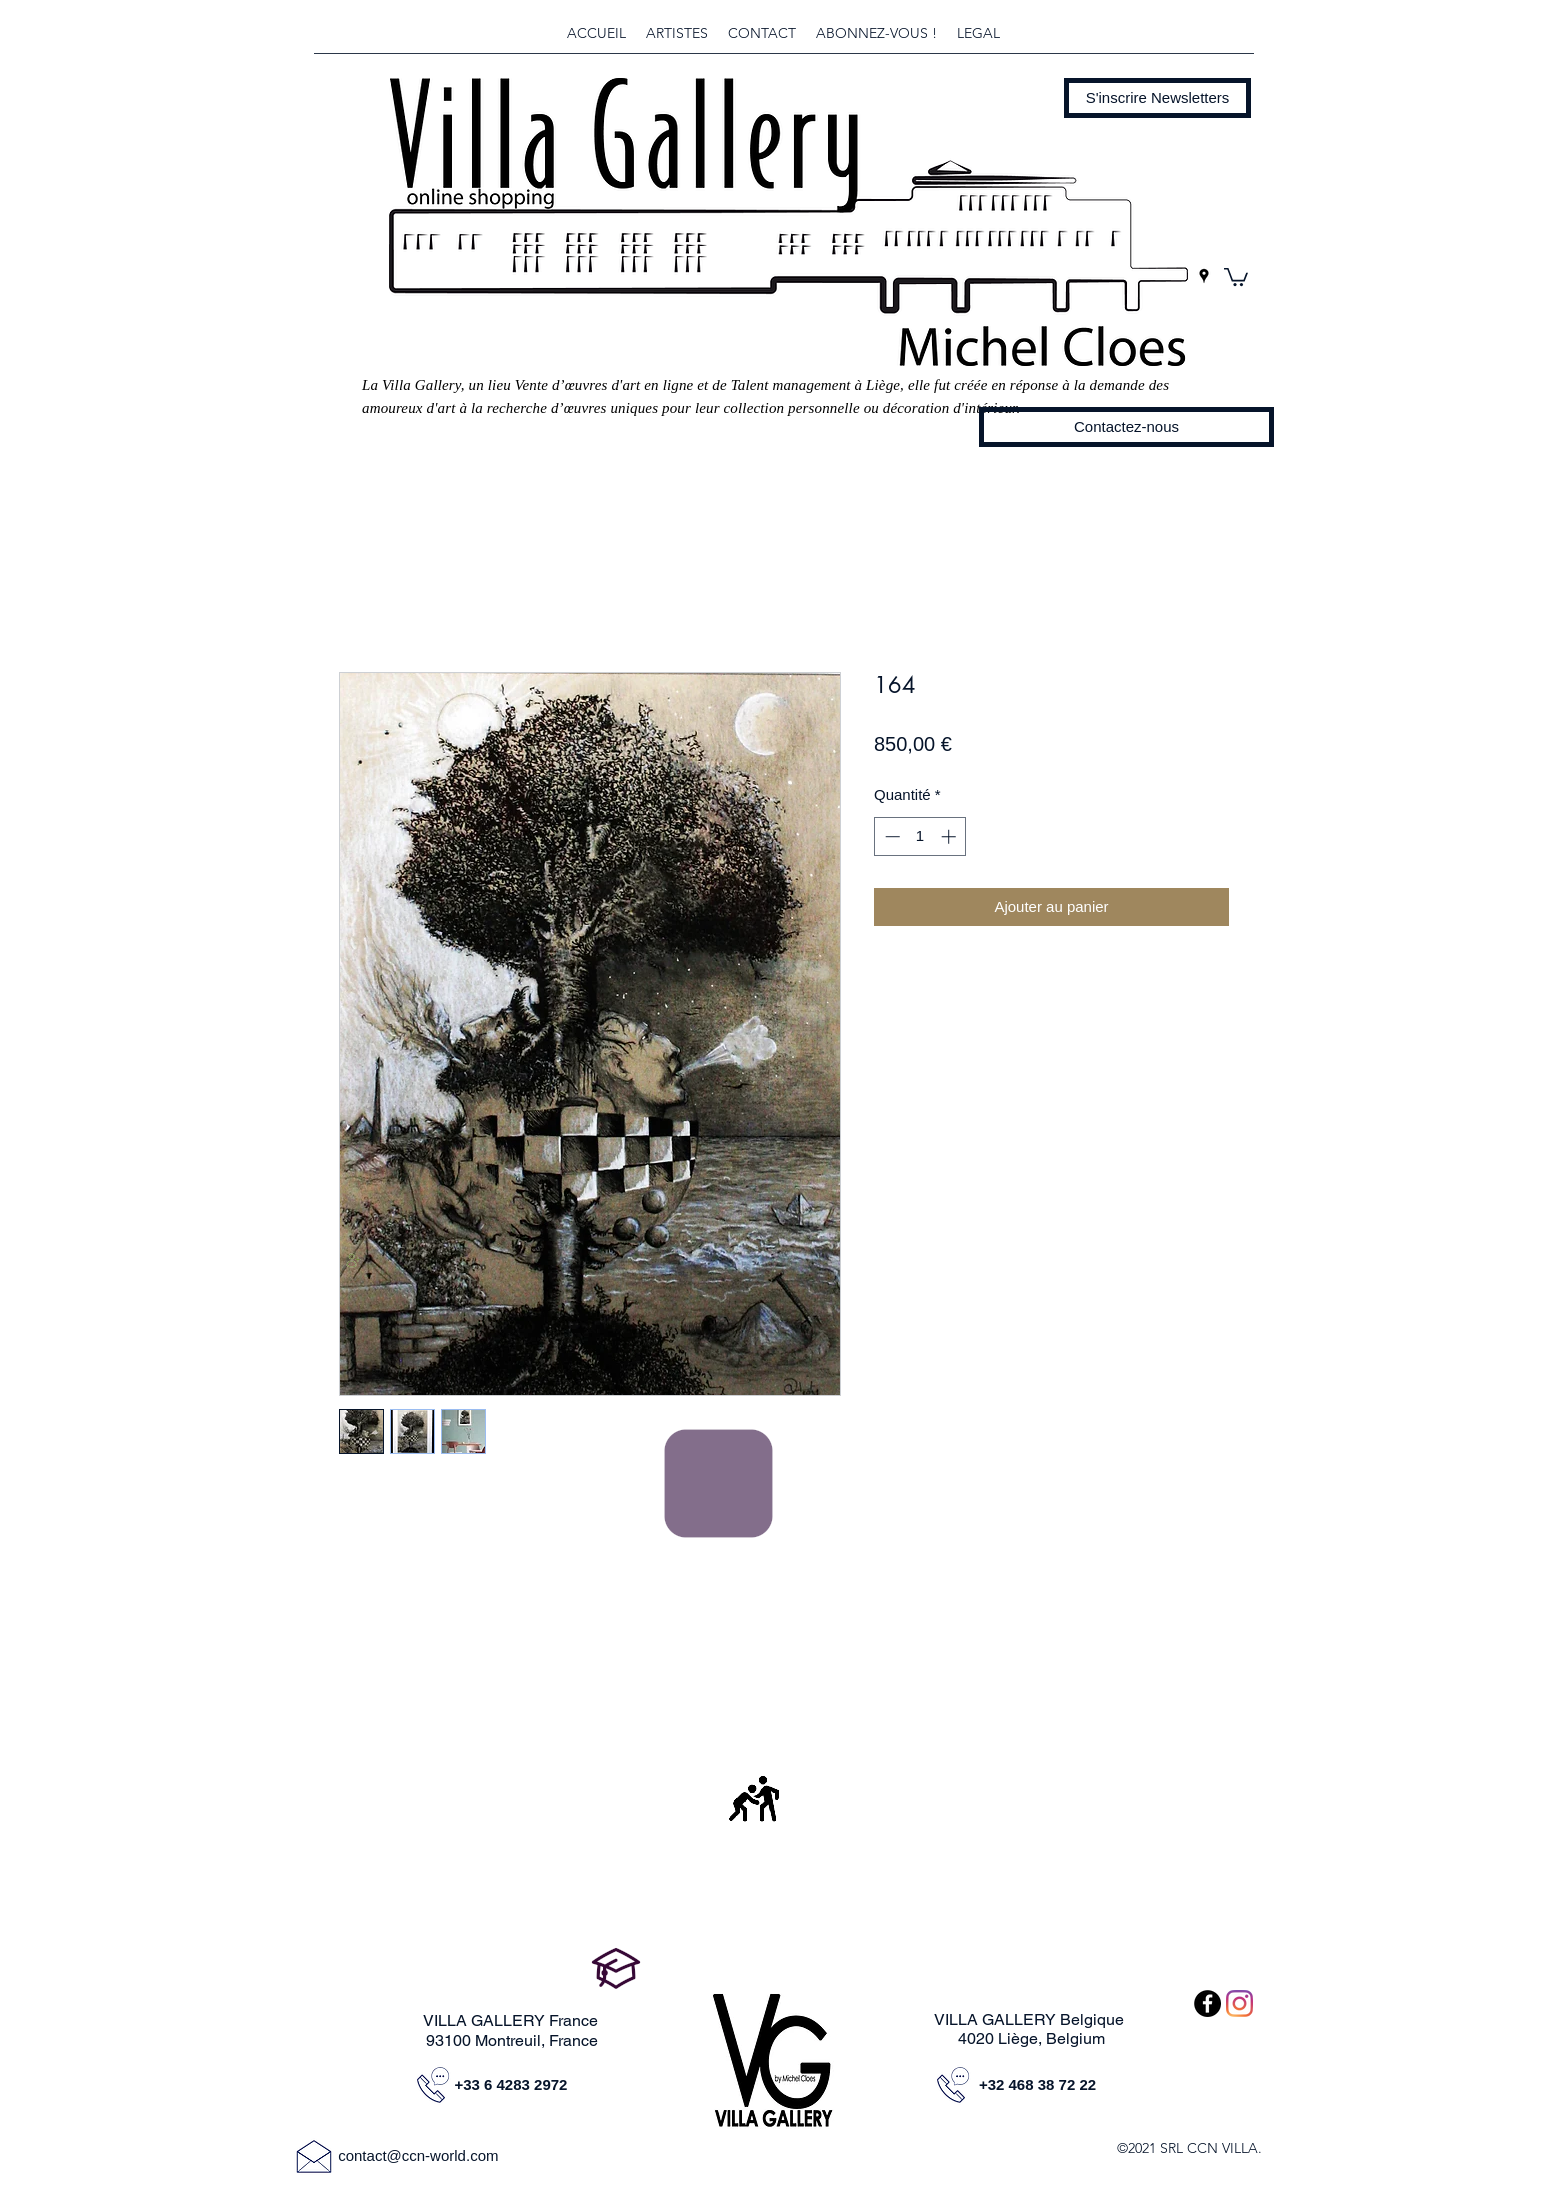 This screenshot has height=2187, width=1568. I want to click on add a new contact or friend, so click(353, 1260).